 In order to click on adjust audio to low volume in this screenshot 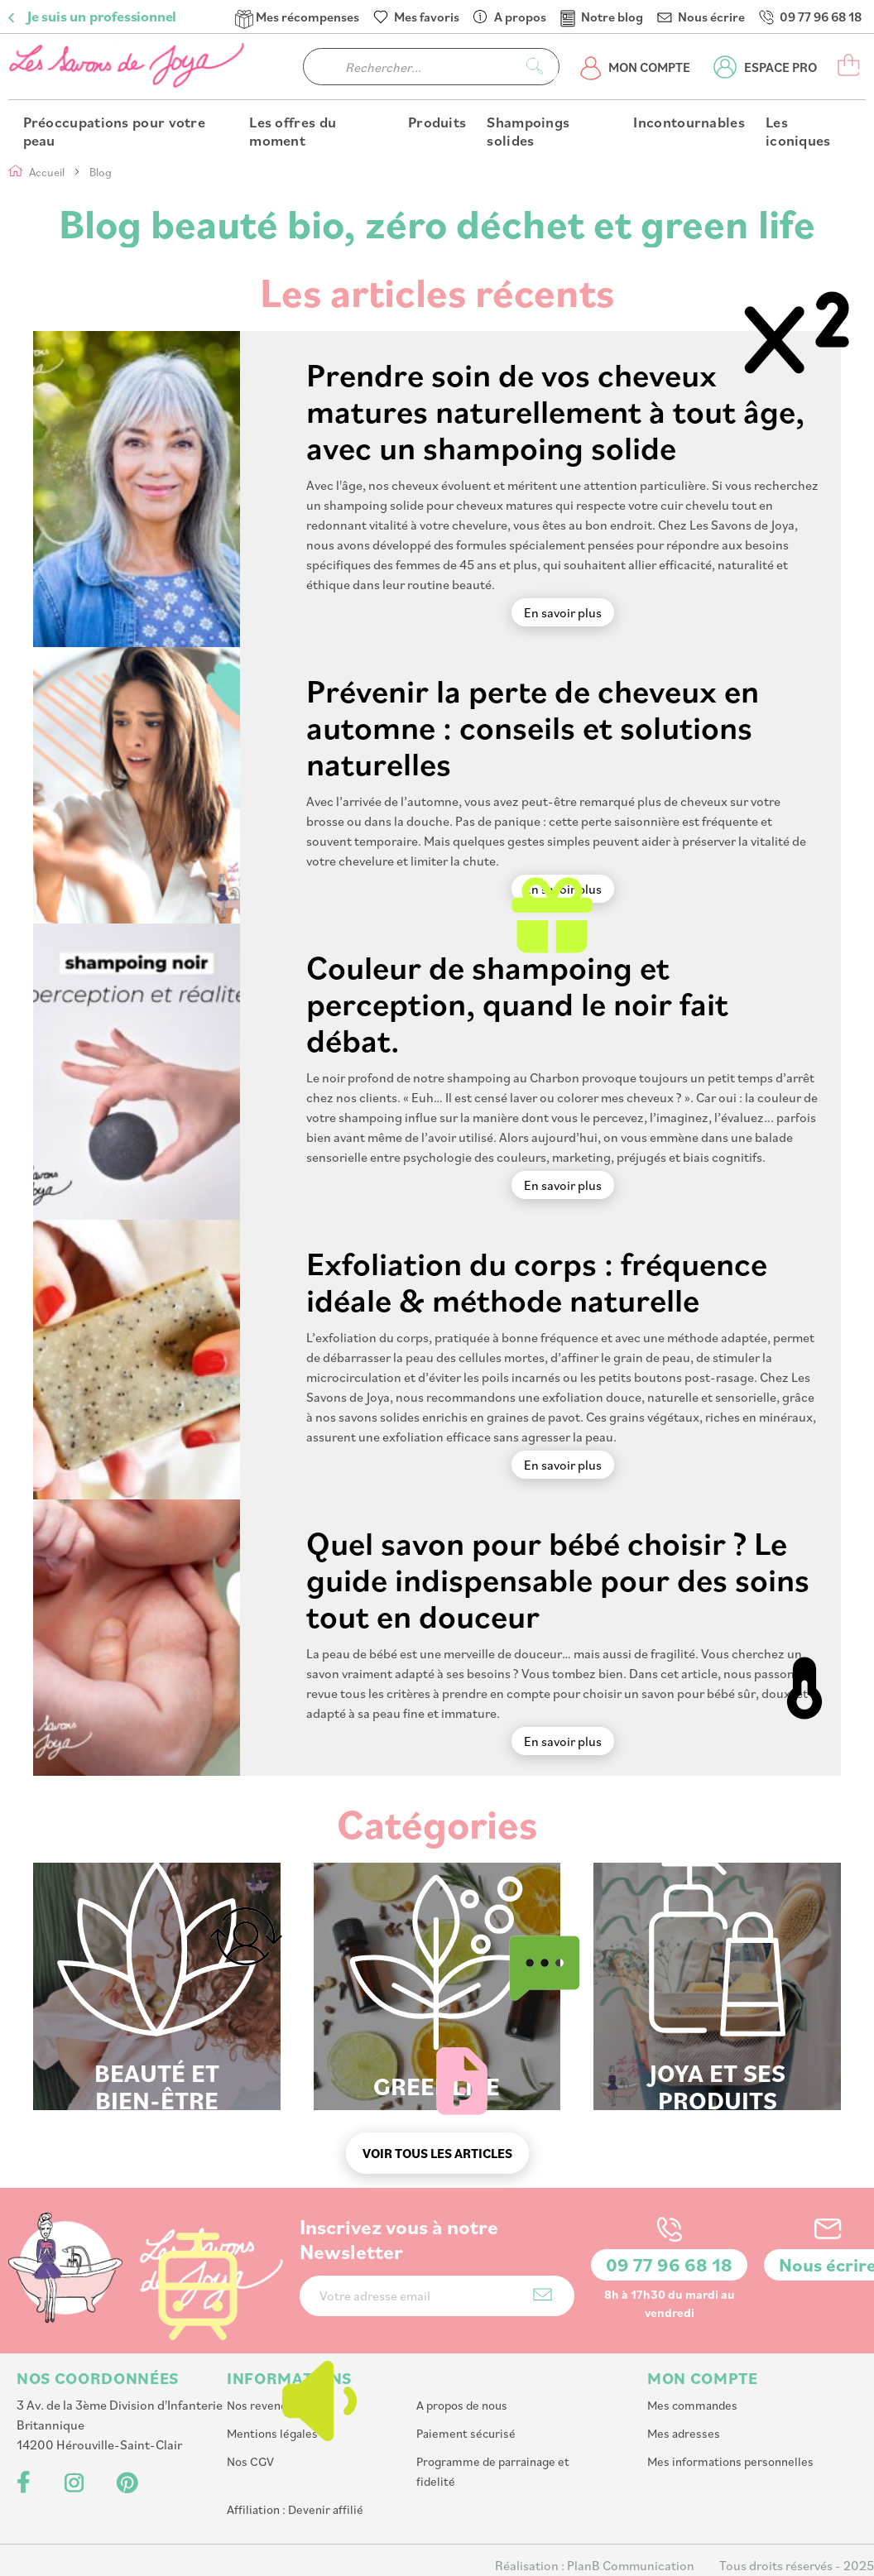, I will do `click(322, 2401)`.